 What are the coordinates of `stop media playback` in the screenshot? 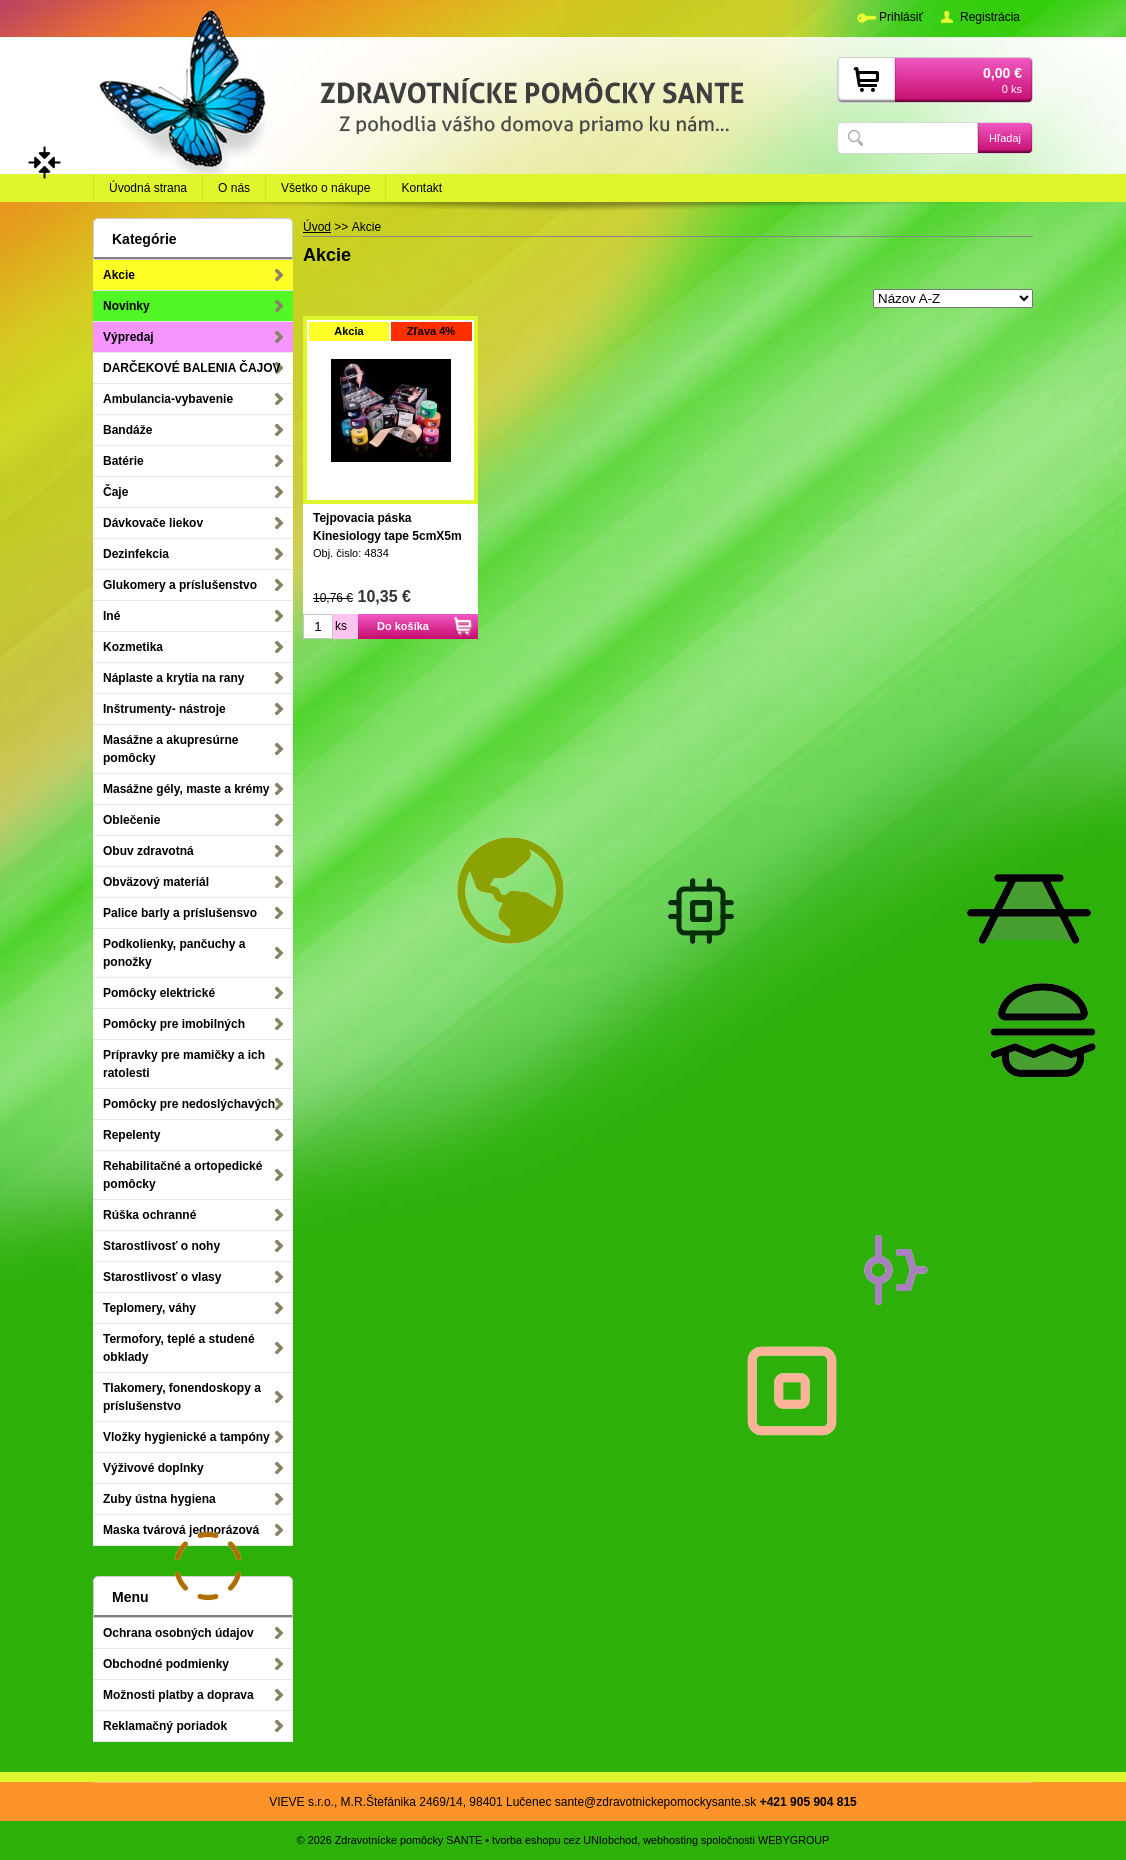 It's located at (792, 1391).